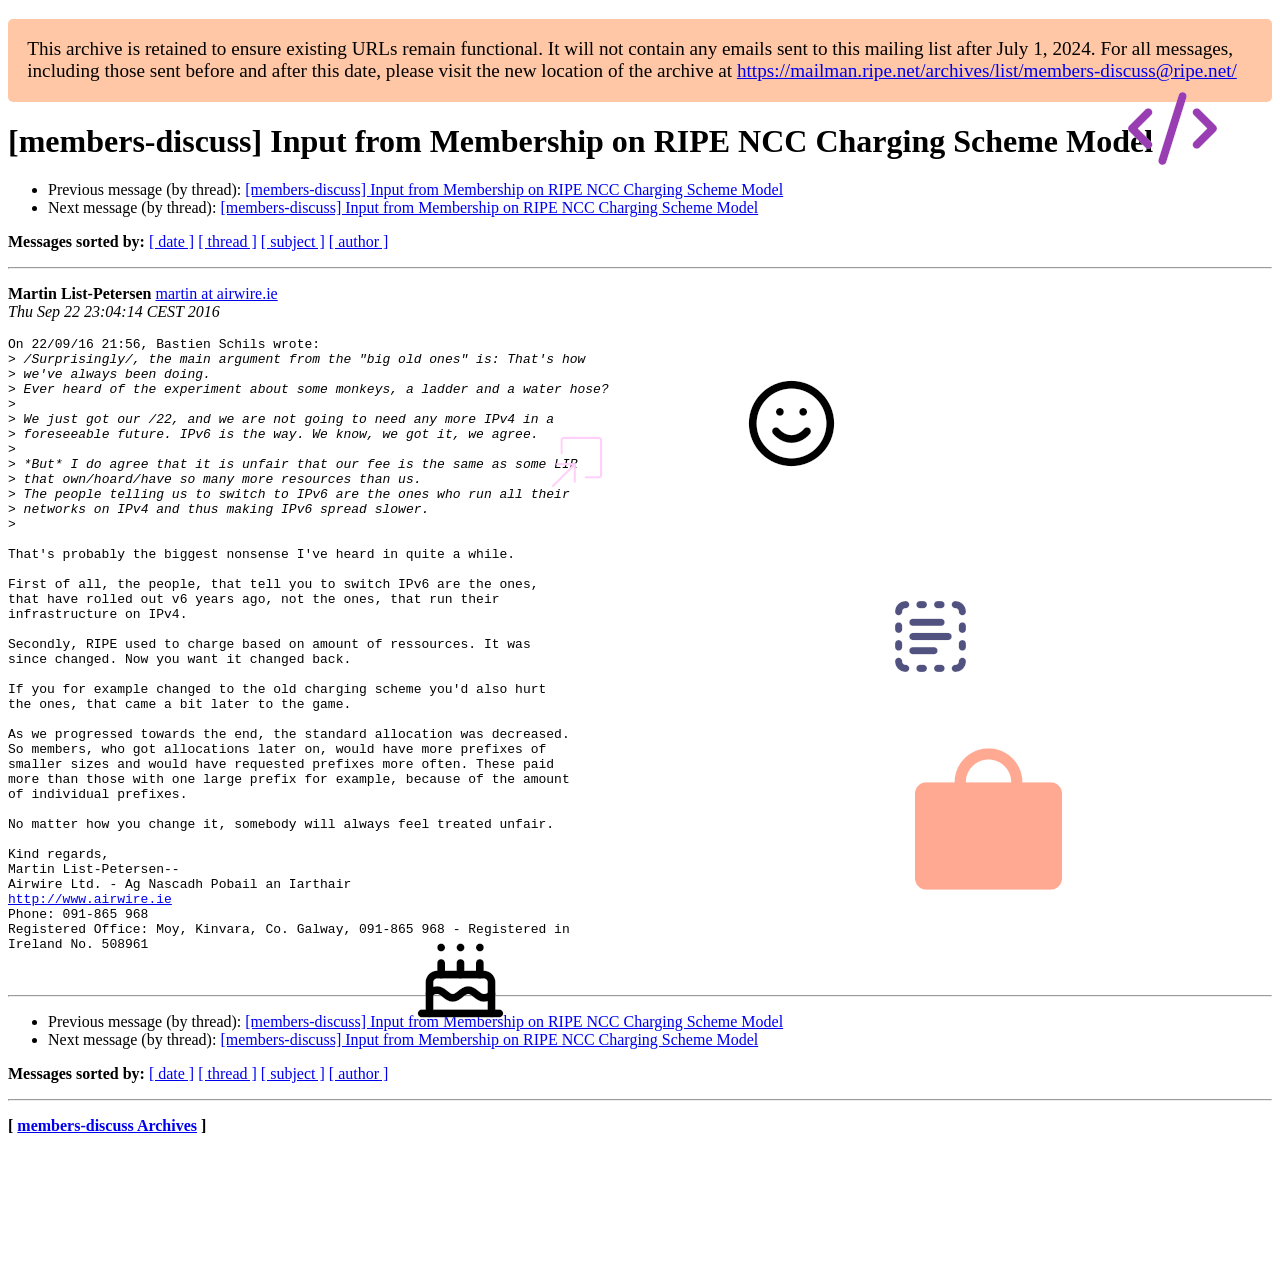  What do you see at coordinates (460, 978) in the screenshot?
I see `indicates a birthday or celebration` at bounding box center [460, 978].